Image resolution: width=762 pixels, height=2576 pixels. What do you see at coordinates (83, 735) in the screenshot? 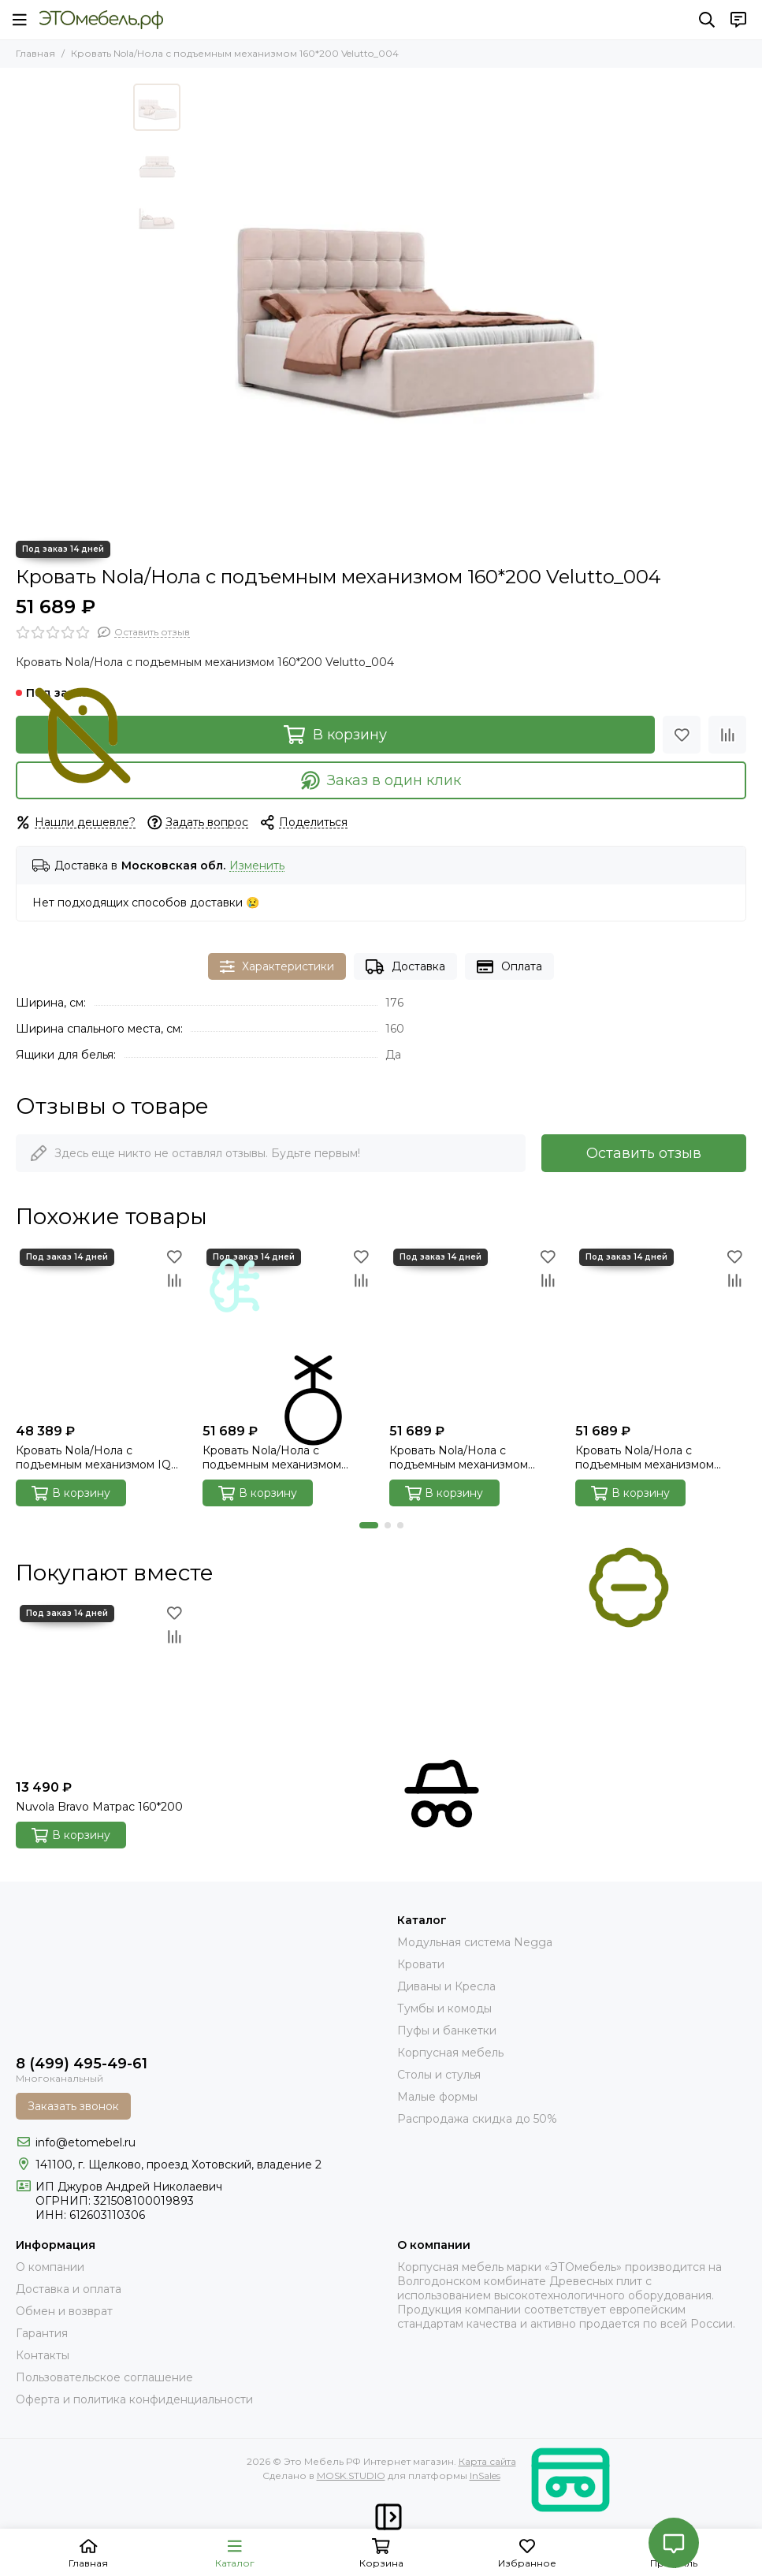
I see `mouse input disabled` at bounding box center [83, 735].